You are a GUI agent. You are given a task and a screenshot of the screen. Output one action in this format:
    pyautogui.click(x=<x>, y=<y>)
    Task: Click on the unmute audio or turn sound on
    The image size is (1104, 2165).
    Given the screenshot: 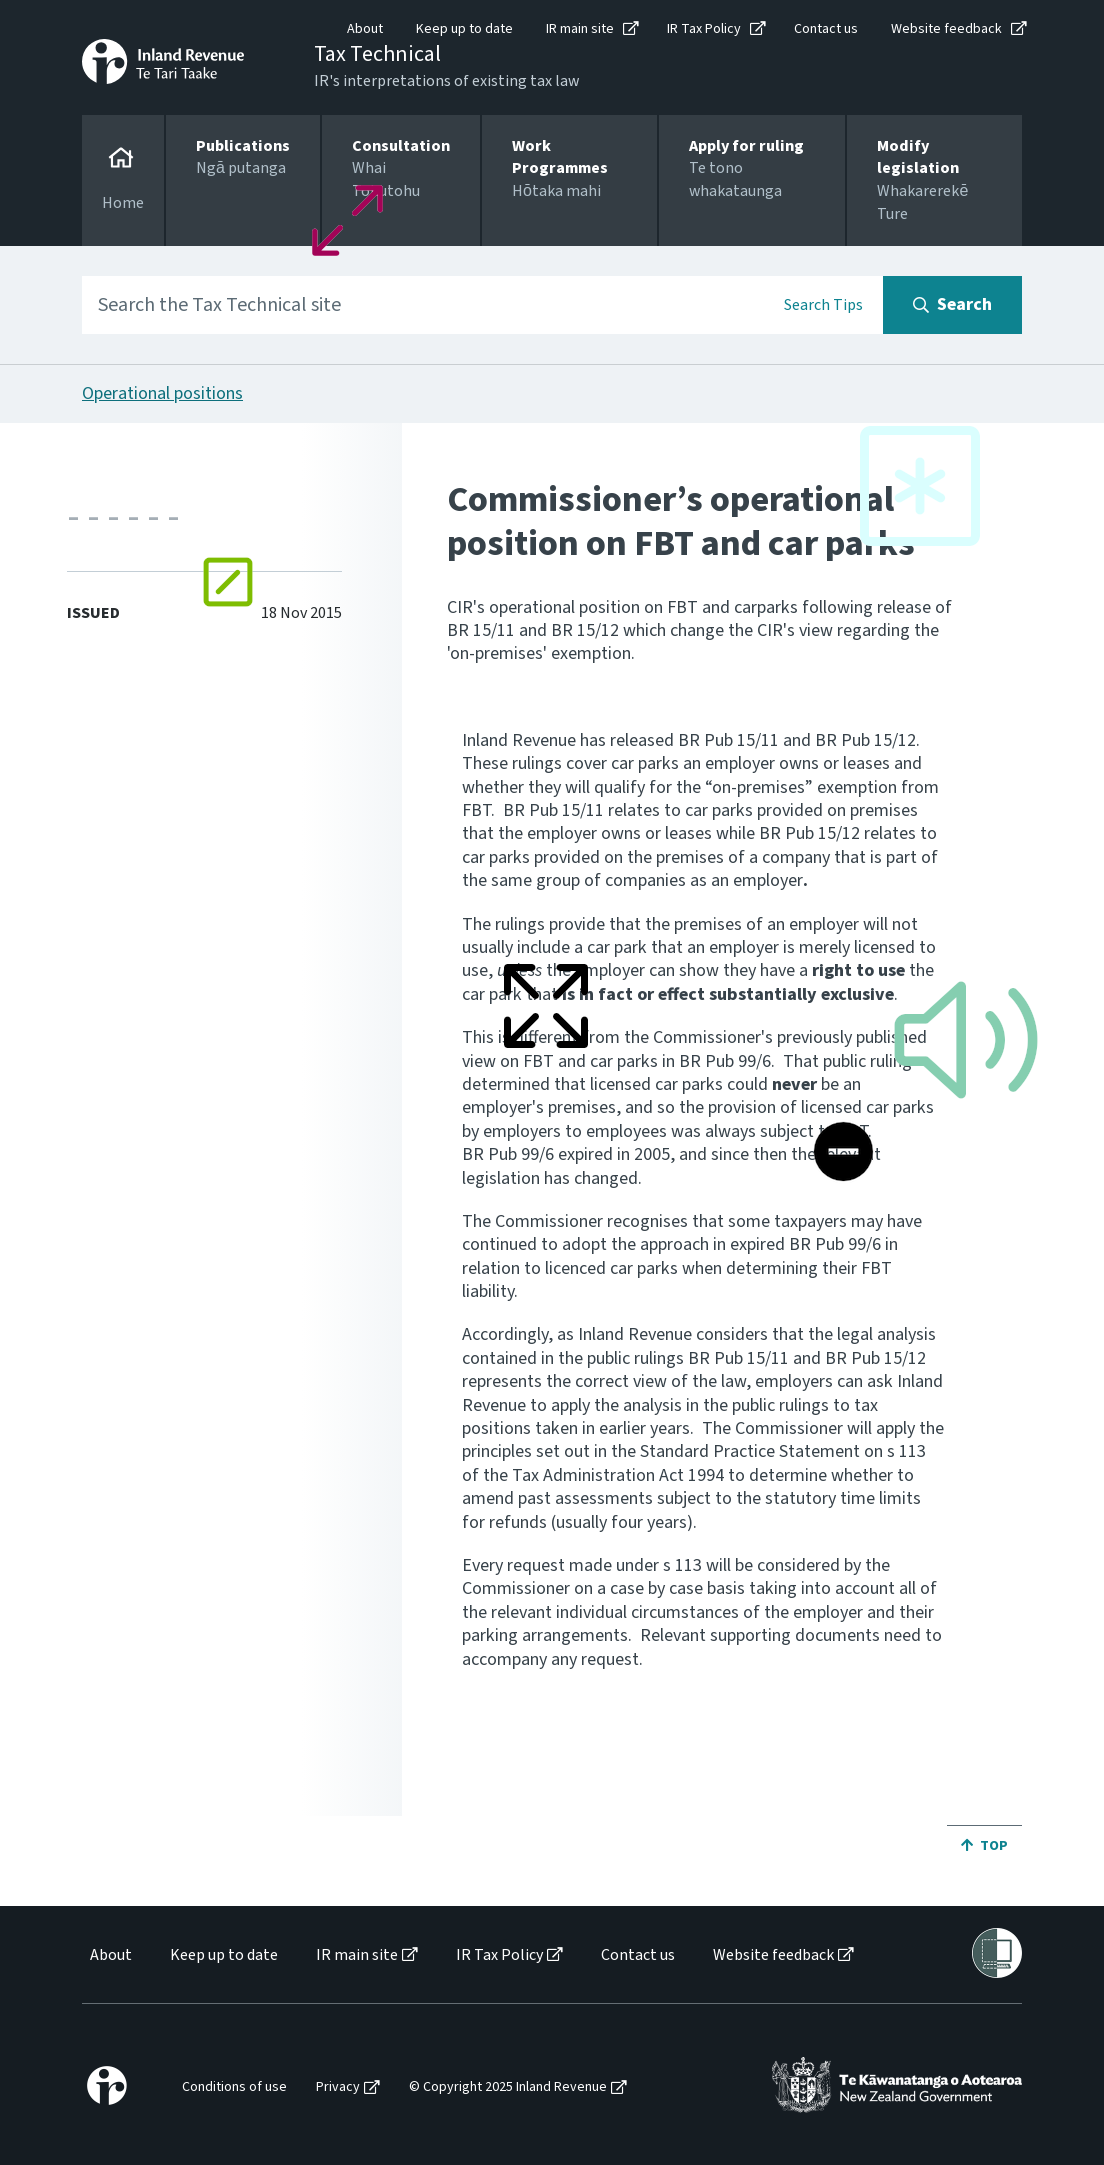 What is the action you would take?
    pyautogui.click(x=966, y=1040)
    